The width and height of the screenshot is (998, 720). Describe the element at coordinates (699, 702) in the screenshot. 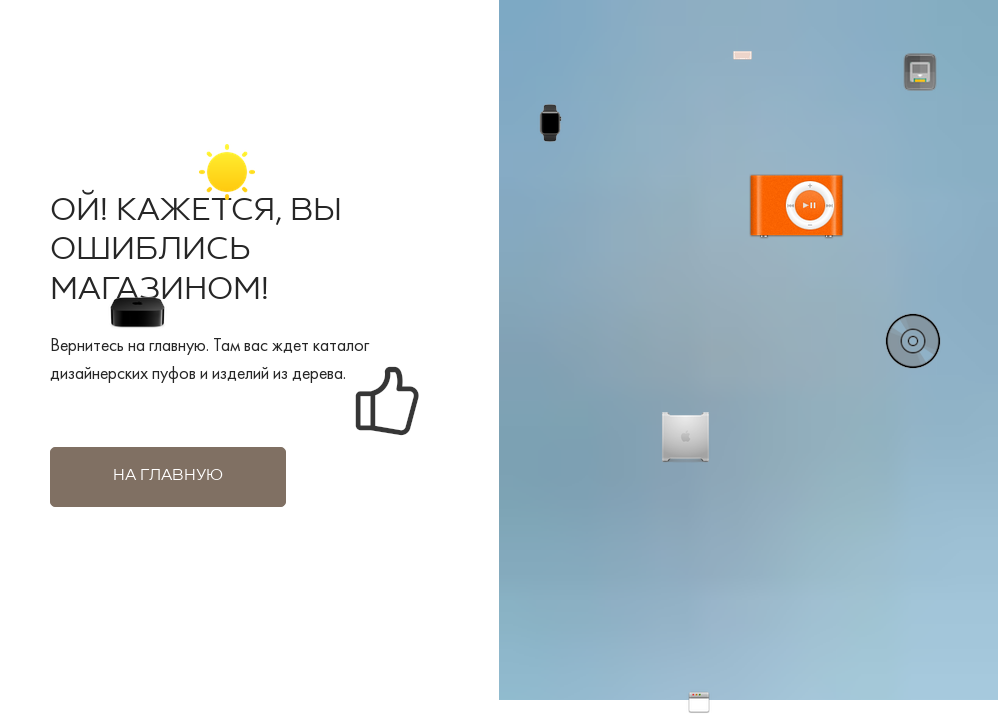

I see `open a new window` at that location.